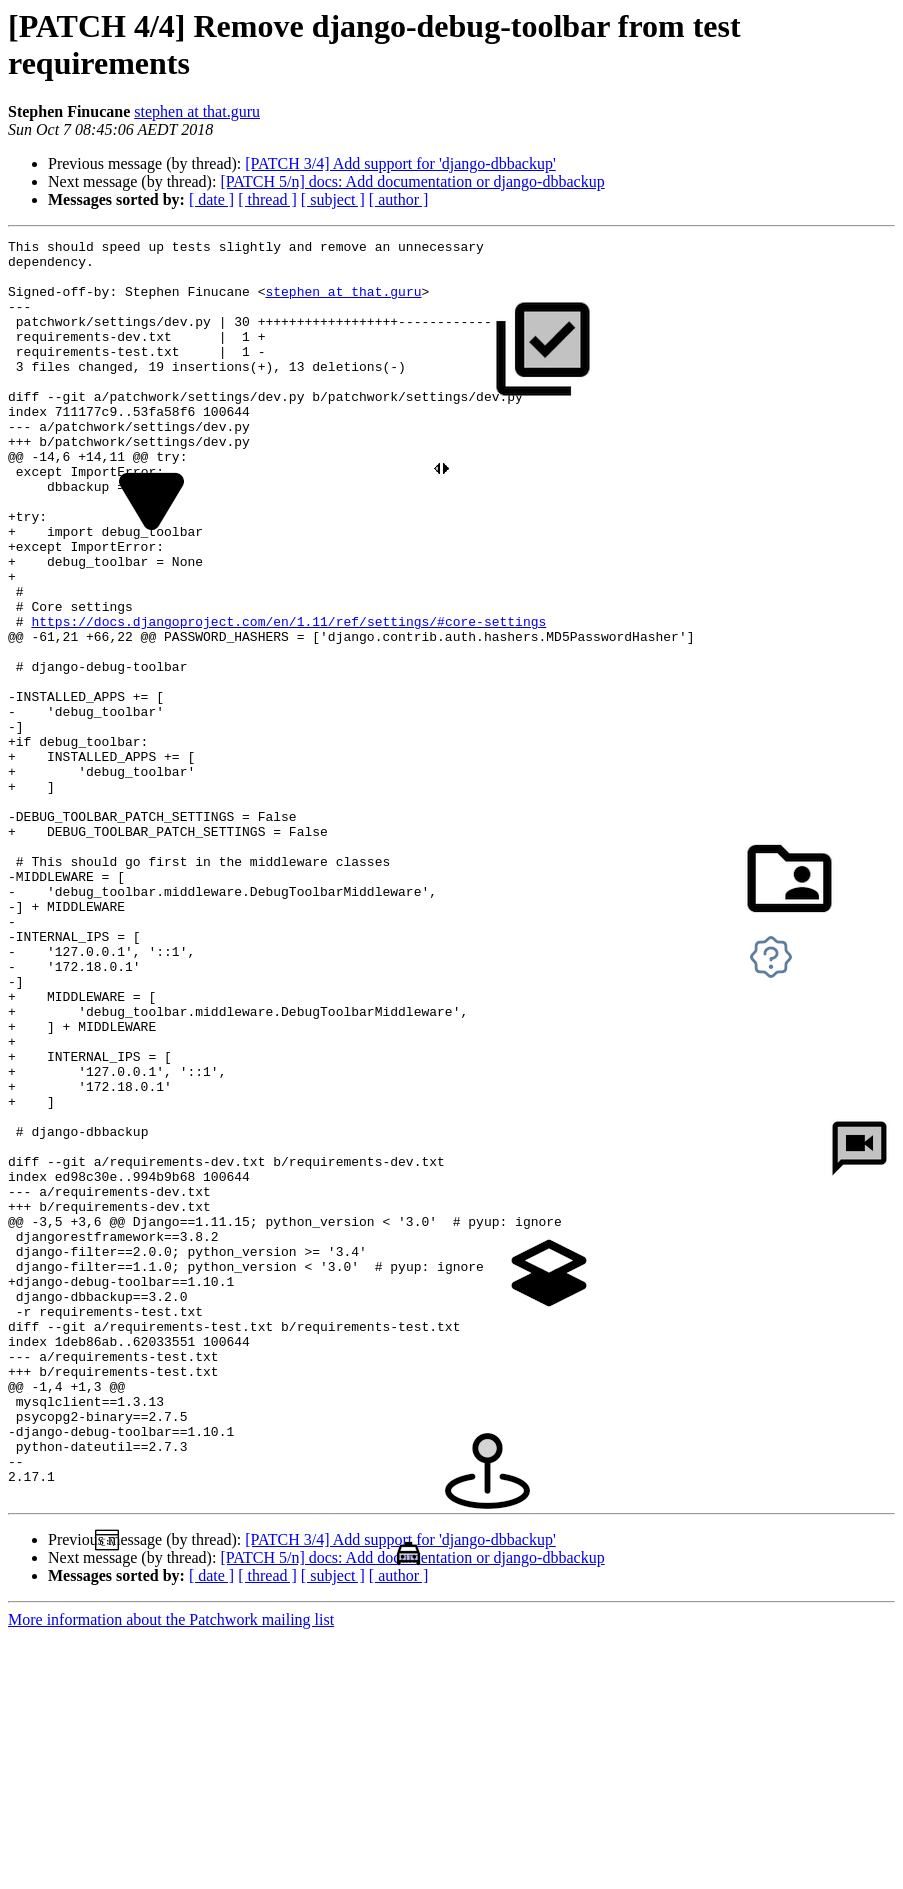 The height and width of the screenshot is (1889, 903). Describe the element at coordinates (487, 1472) in the screenshot. I see `mark a location on the map` at that location.